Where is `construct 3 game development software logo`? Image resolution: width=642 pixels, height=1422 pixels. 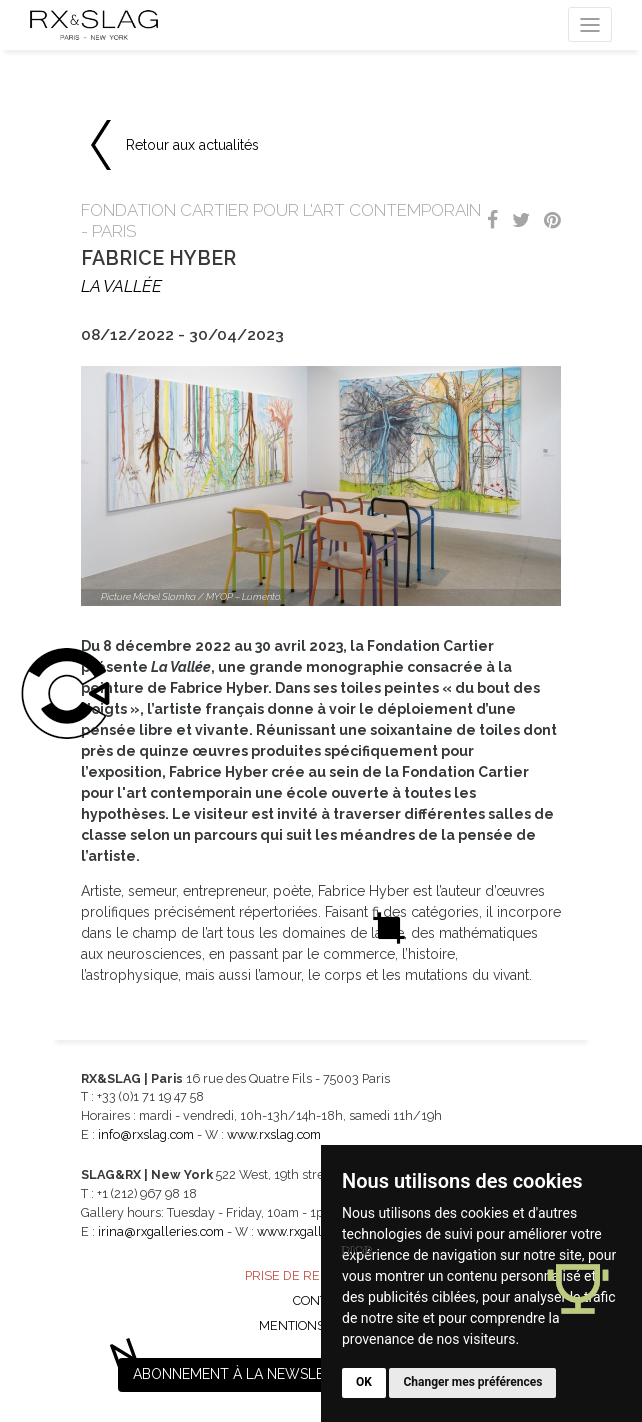
construct 3 game development software logo is located at coordinates (65, 693).